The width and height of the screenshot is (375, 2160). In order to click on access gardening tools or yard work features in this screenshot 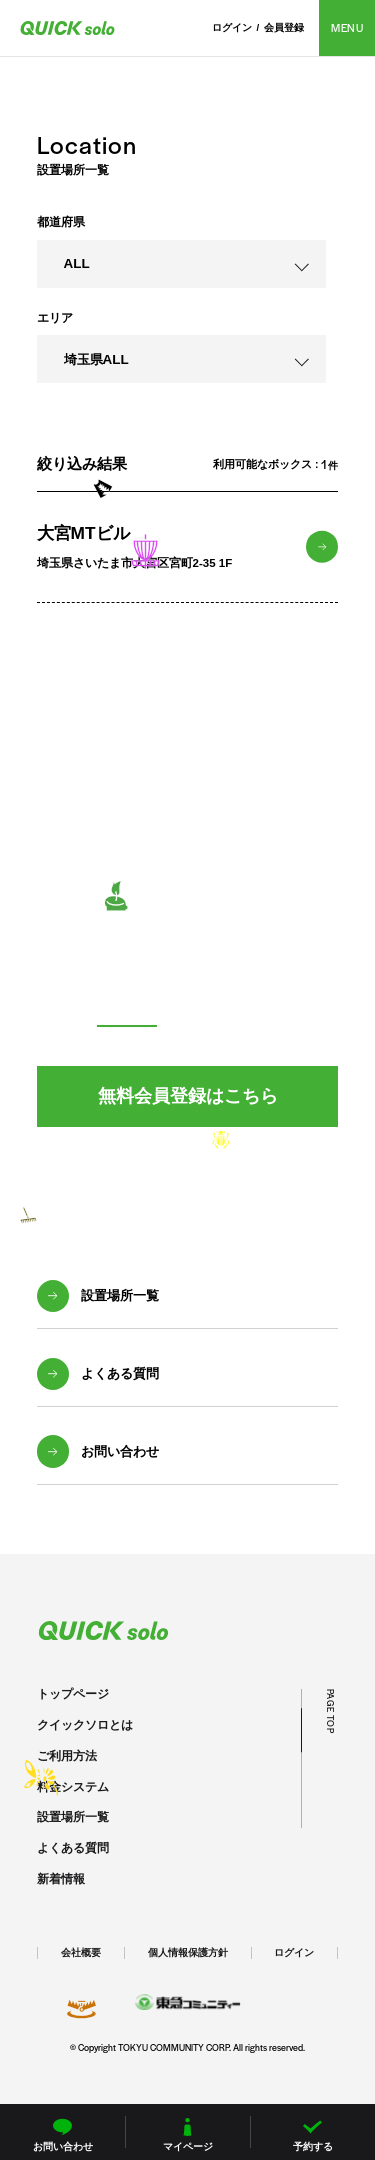, I will do `click(28, 1215)`.